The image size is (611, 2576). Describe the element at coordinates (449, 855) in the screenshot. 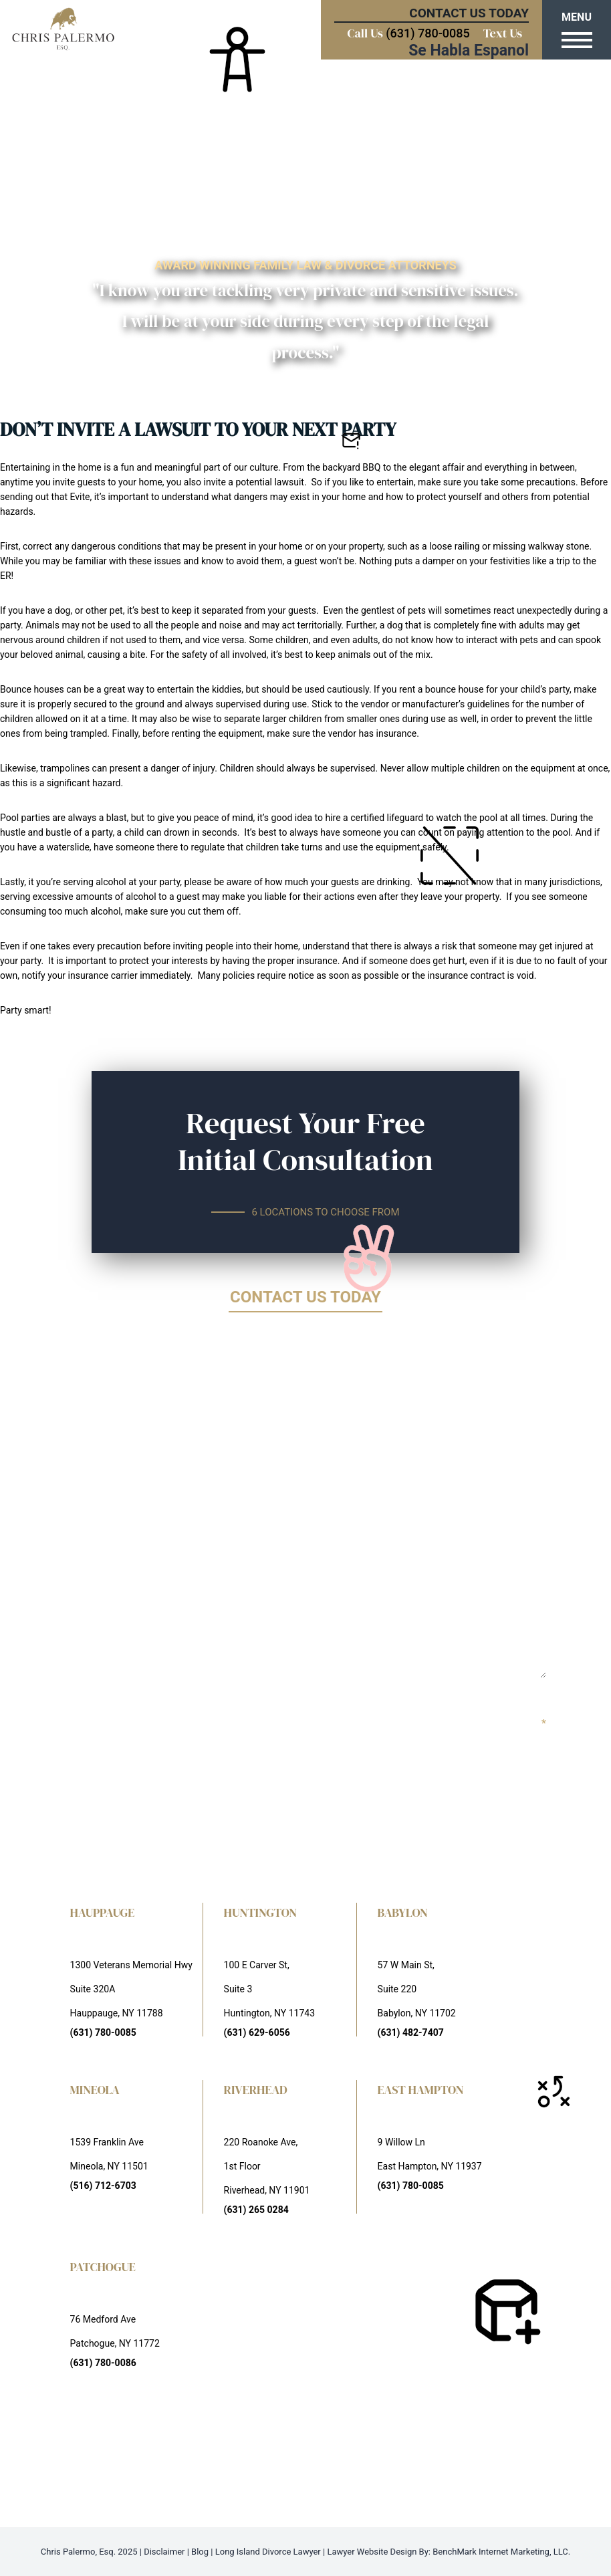

I see `deselect or clear current selection` at that location.